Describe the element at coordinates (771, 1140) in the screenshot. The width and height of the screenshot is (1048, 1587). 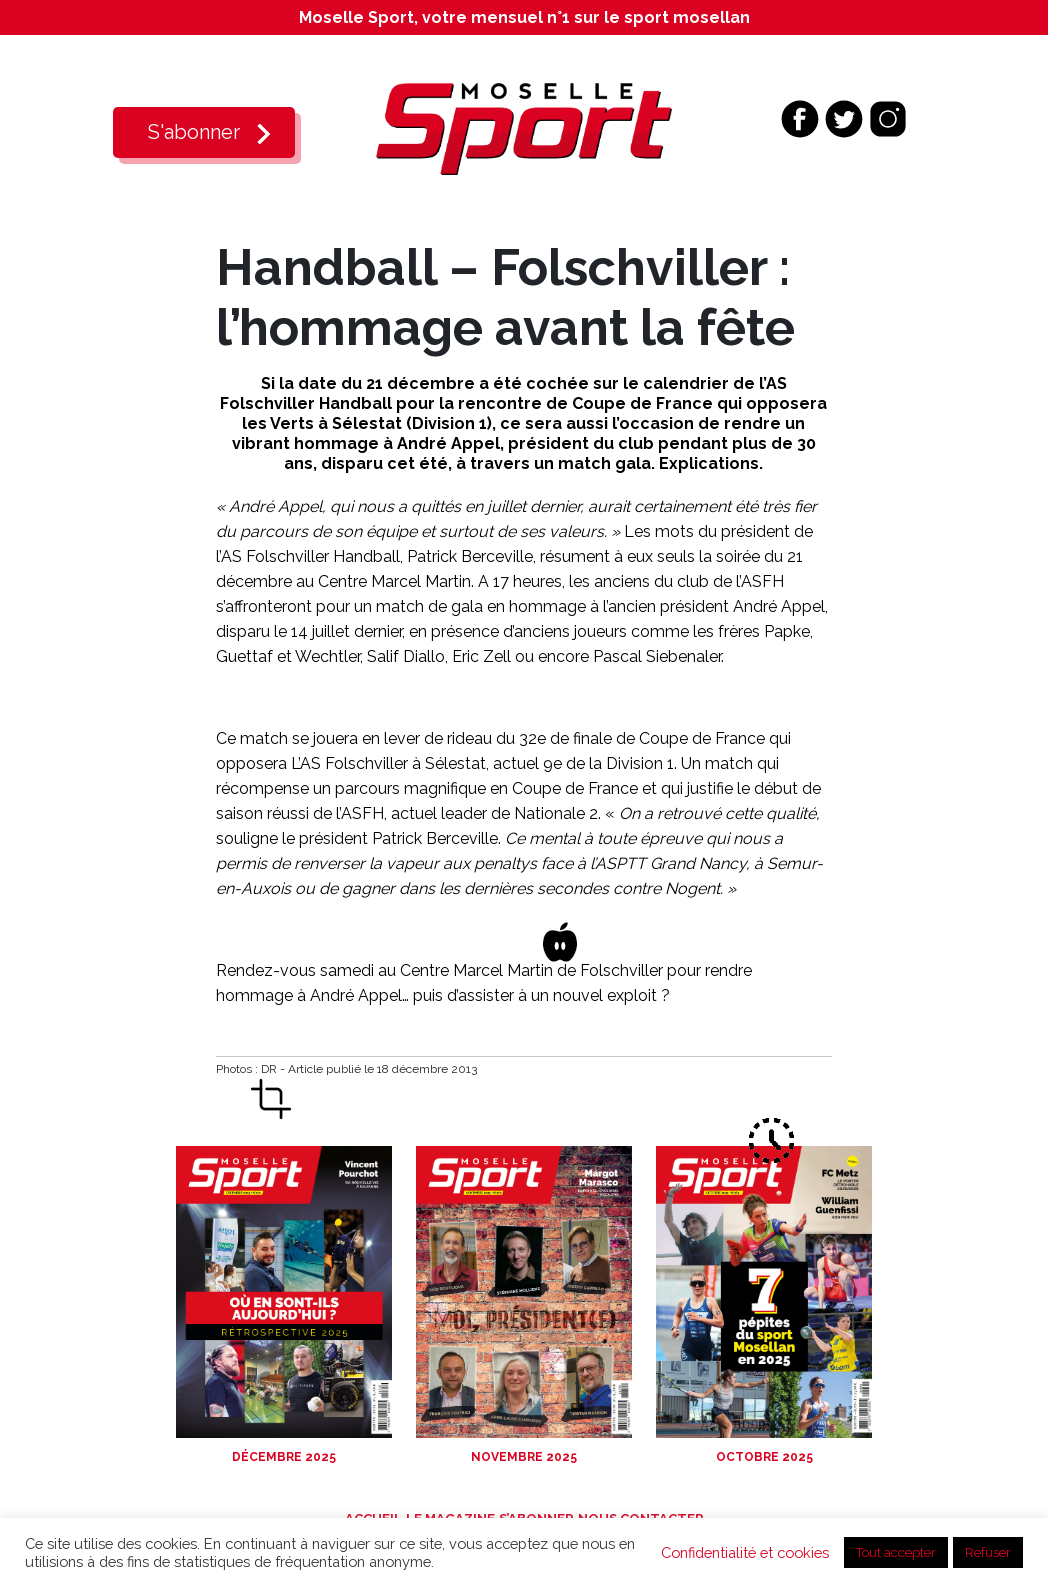
I see `toggle history tracking off` at that location.